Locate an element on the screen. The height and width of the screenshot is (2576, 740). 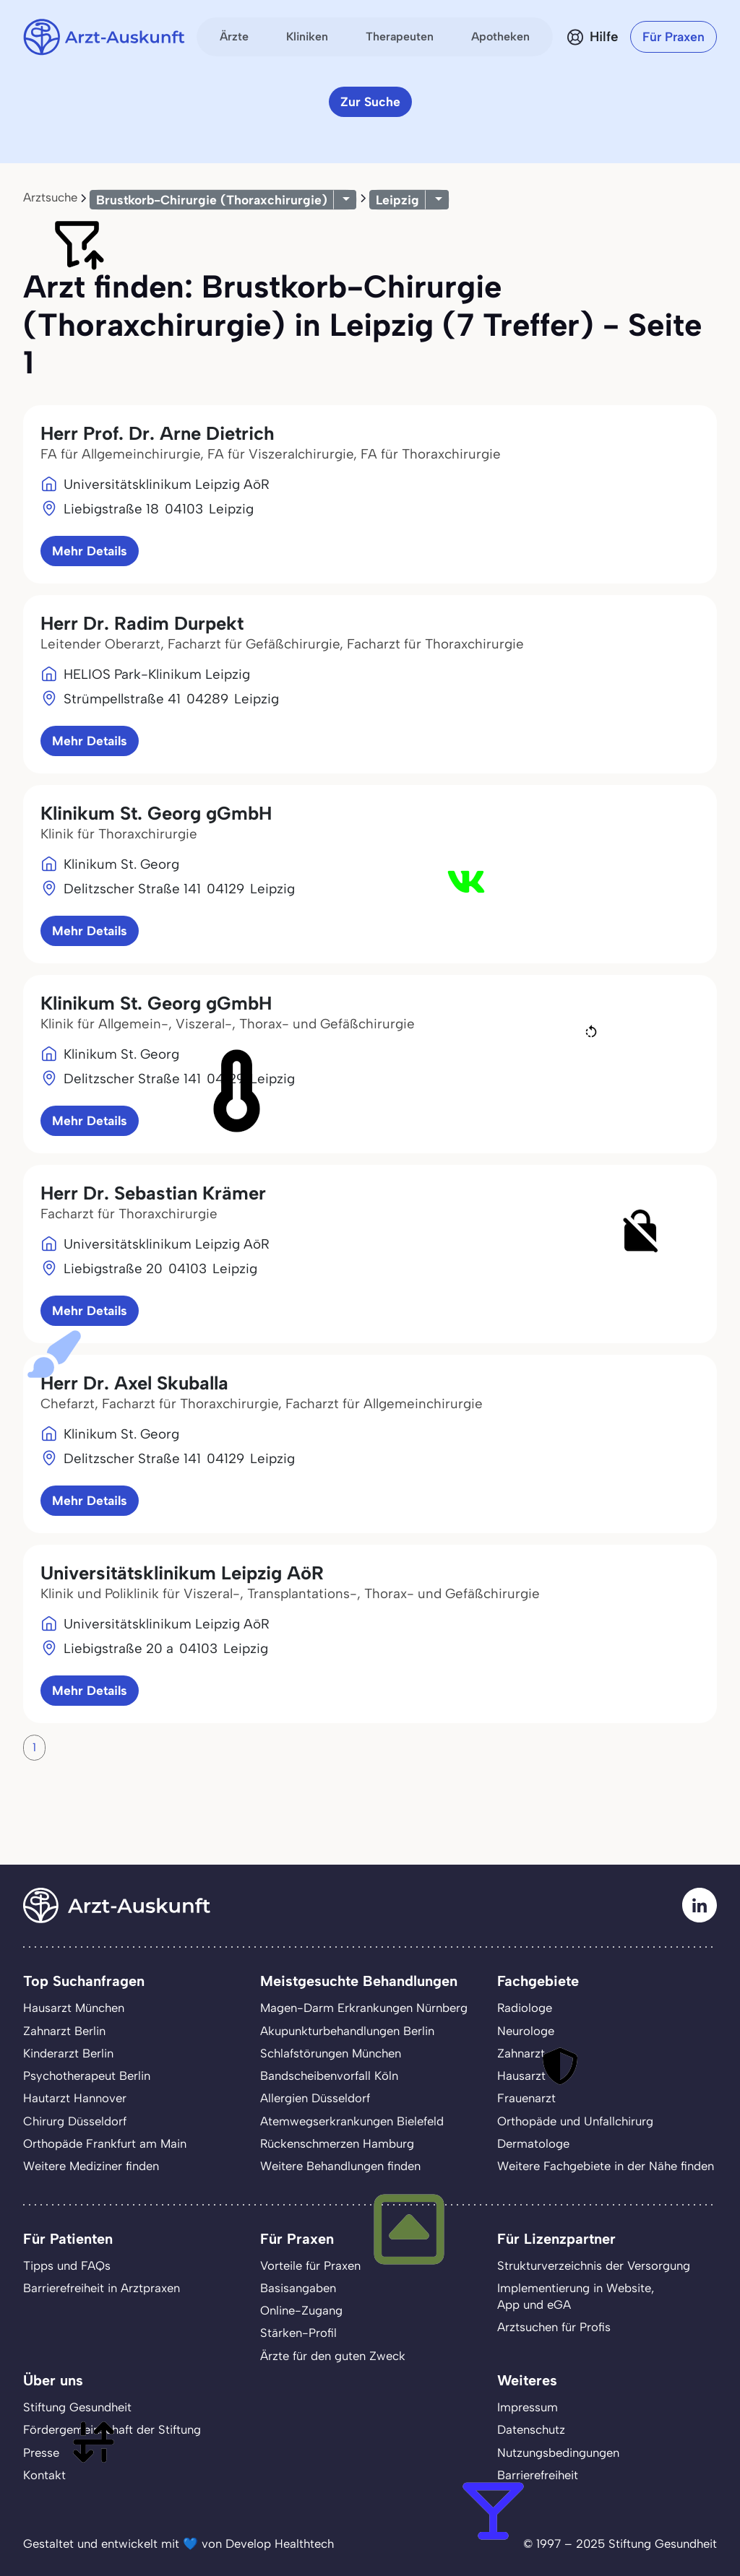
indicates high temperature reading is located at coordinates (236, 1090).